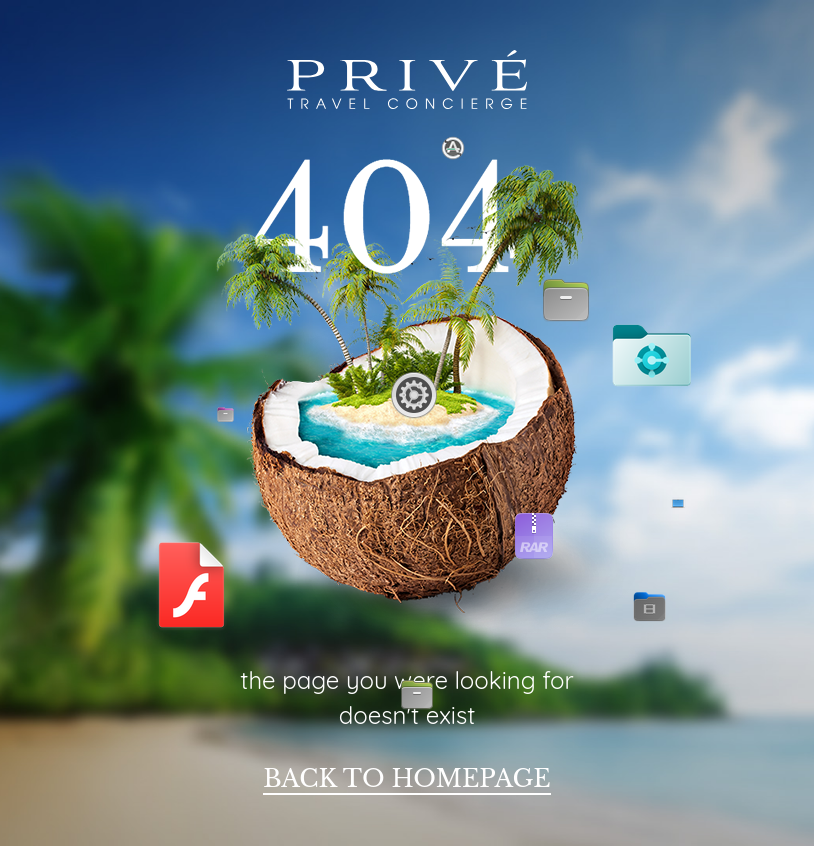  What do you see at coordinates (191, 586) in the screenshot?
I see `flash video file type indicator` at bounding box center [191, 586].